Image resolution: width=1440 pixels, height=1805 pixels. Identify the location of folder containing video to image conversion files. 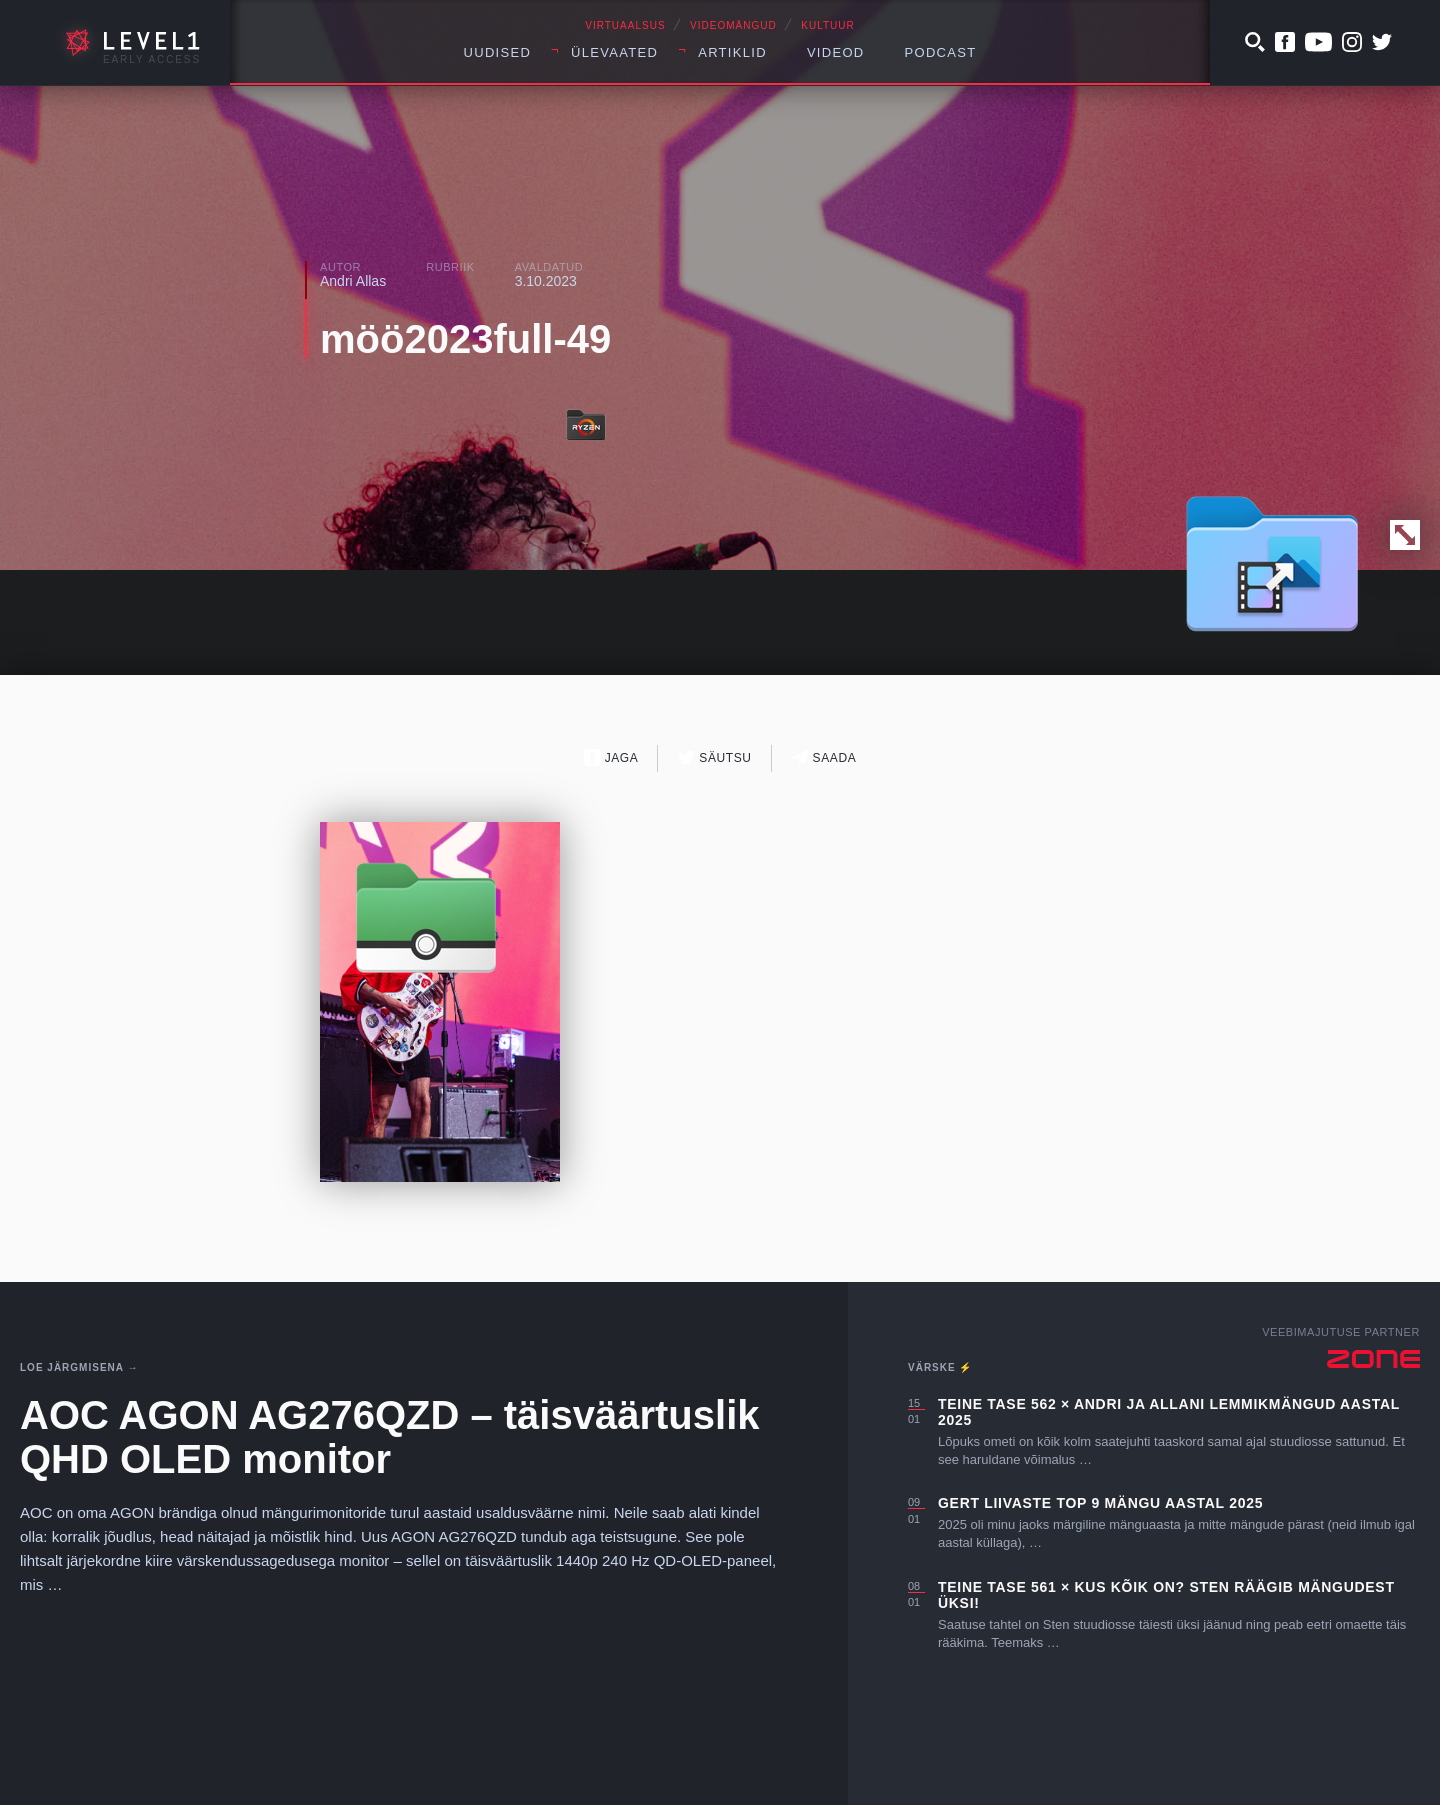
(1271, 568).